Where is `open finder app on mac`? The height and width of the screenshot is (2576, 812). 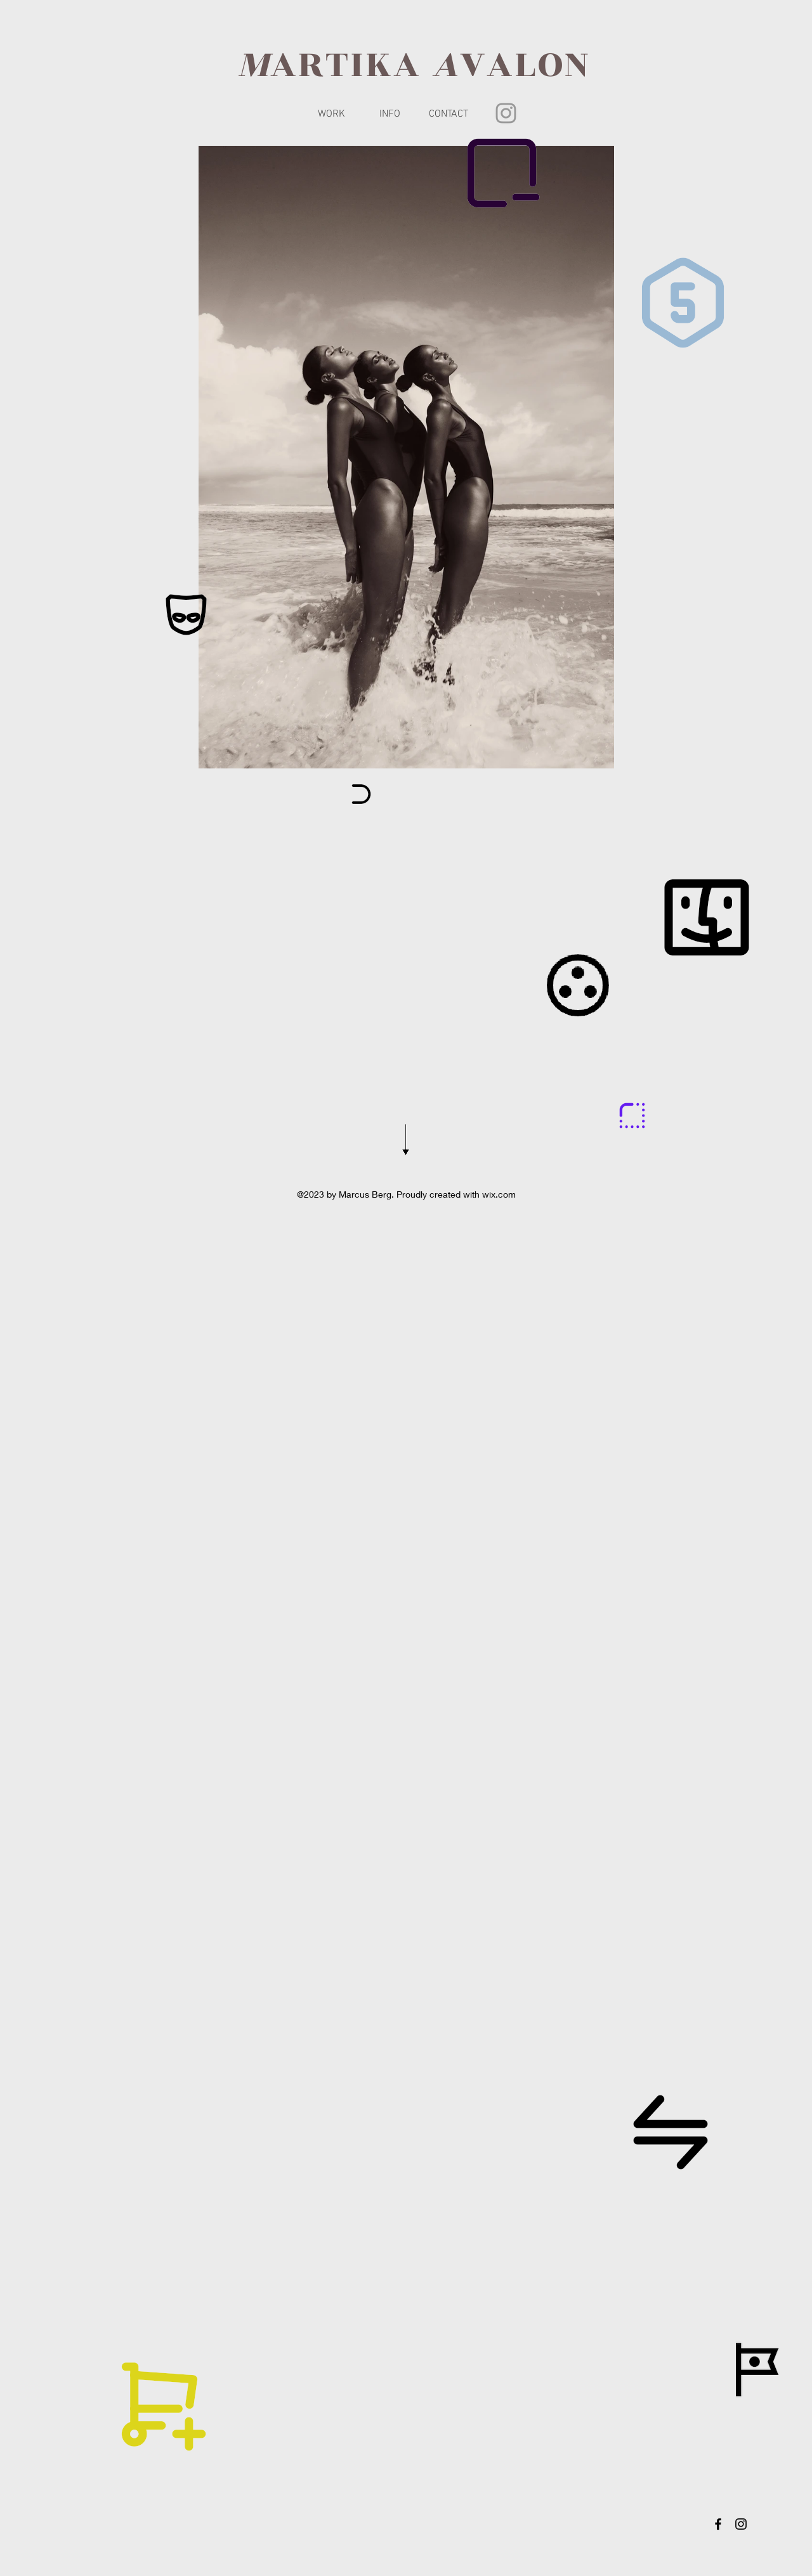
open finder app on mac is located at coordinates (707, 917).